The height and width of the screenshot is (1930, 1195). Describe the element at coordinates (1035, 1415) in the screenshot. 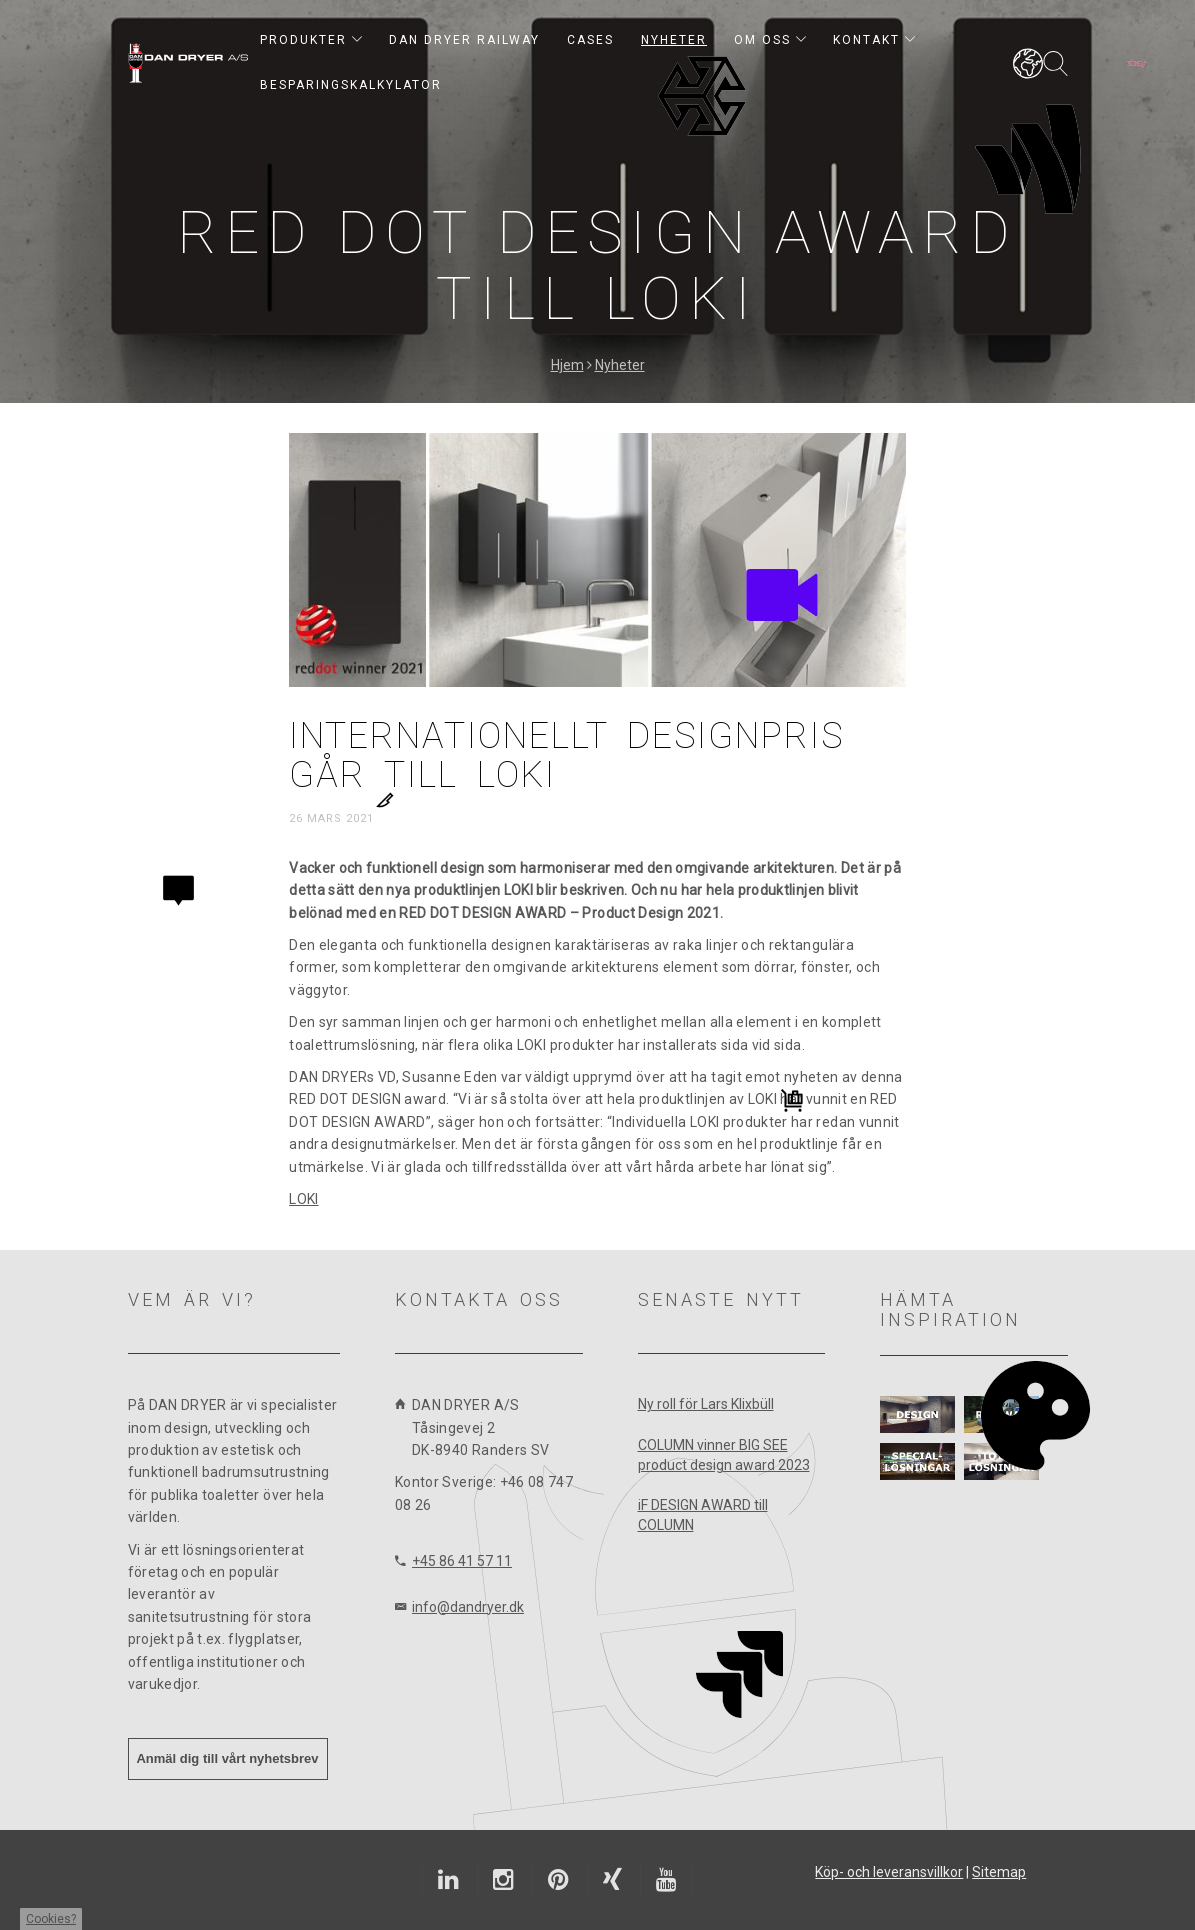

I see `access color or theme customization options` at that location.